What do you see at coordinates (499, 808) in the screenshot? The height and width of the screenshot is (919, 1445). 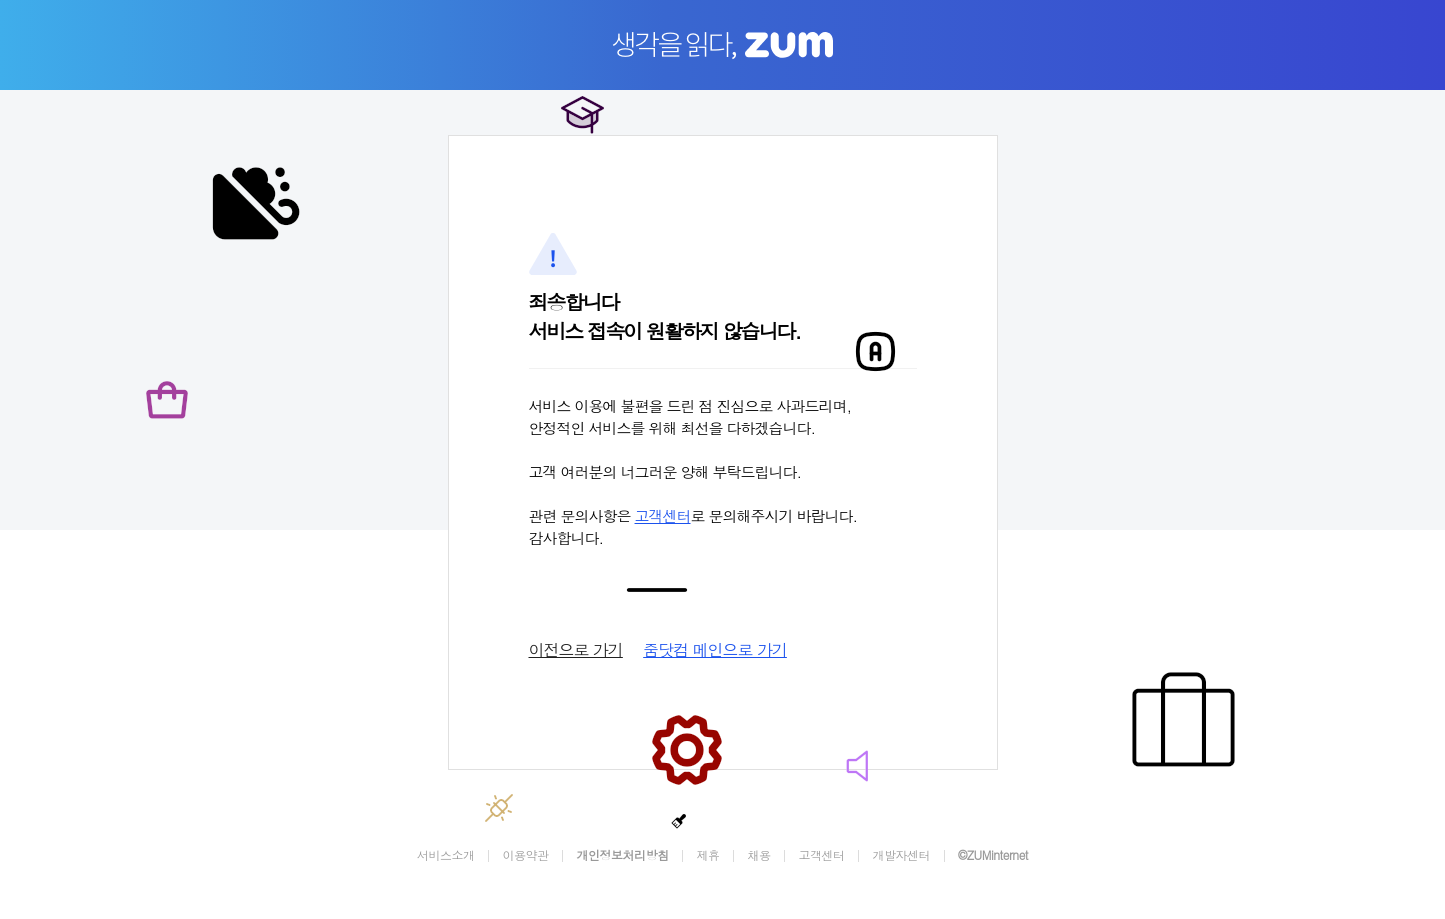 I see `indicates an active connection or paired devices` at bounding box center [499, 808].